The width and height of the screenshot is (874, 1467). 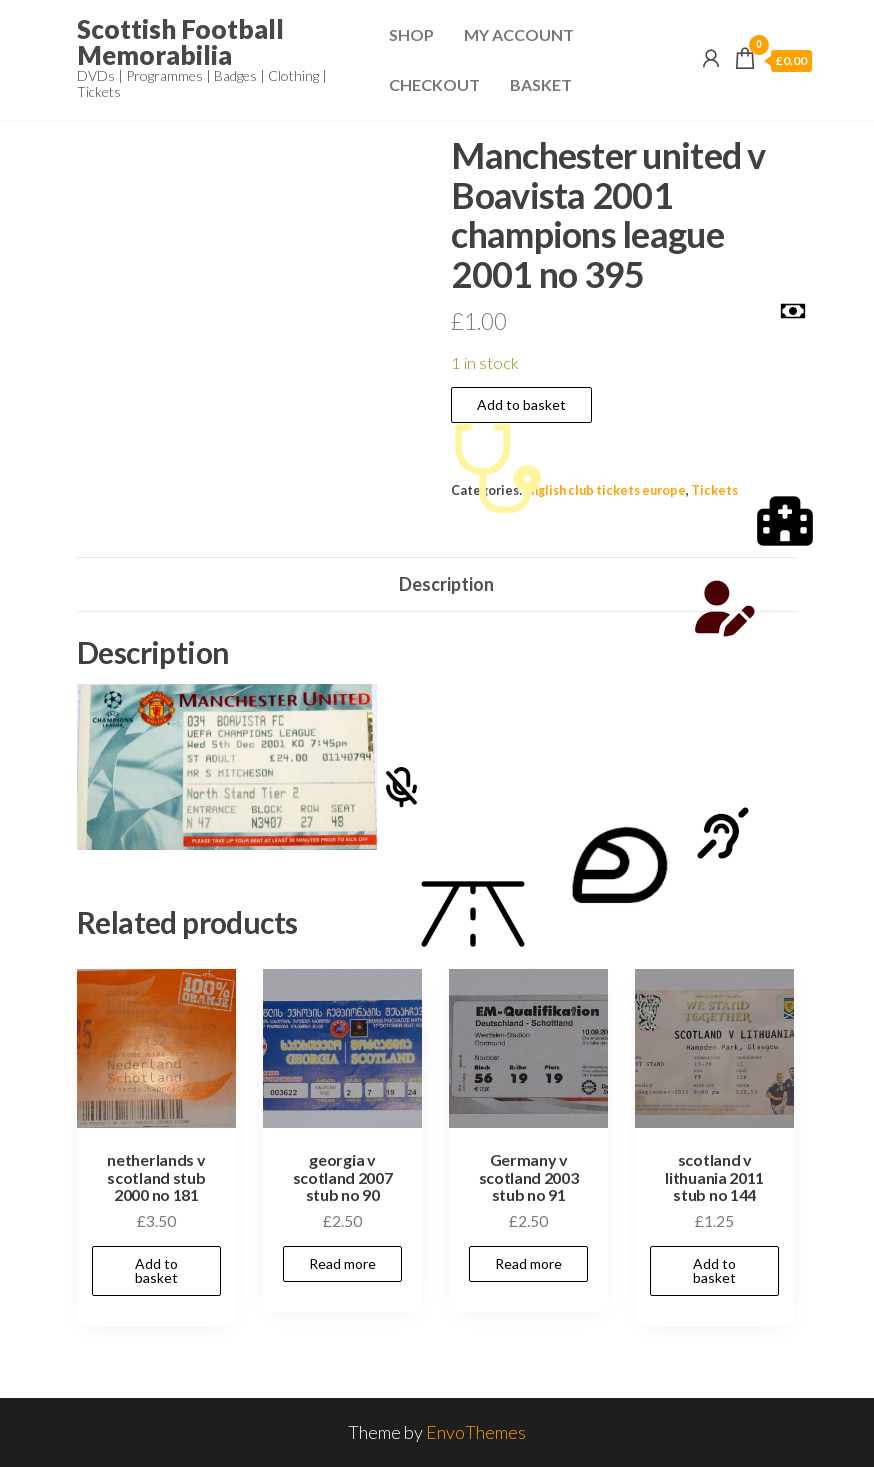 I want to click on indicates hearing accessibility options, so click(x=723, y=833).